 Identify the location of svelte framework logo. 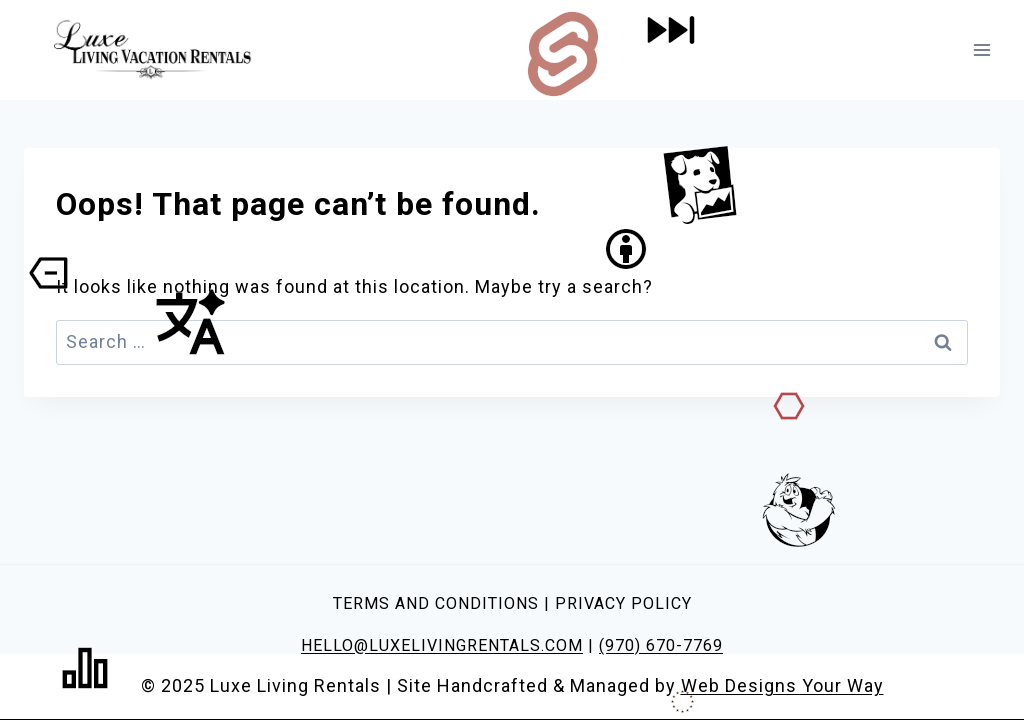
(563, 54).